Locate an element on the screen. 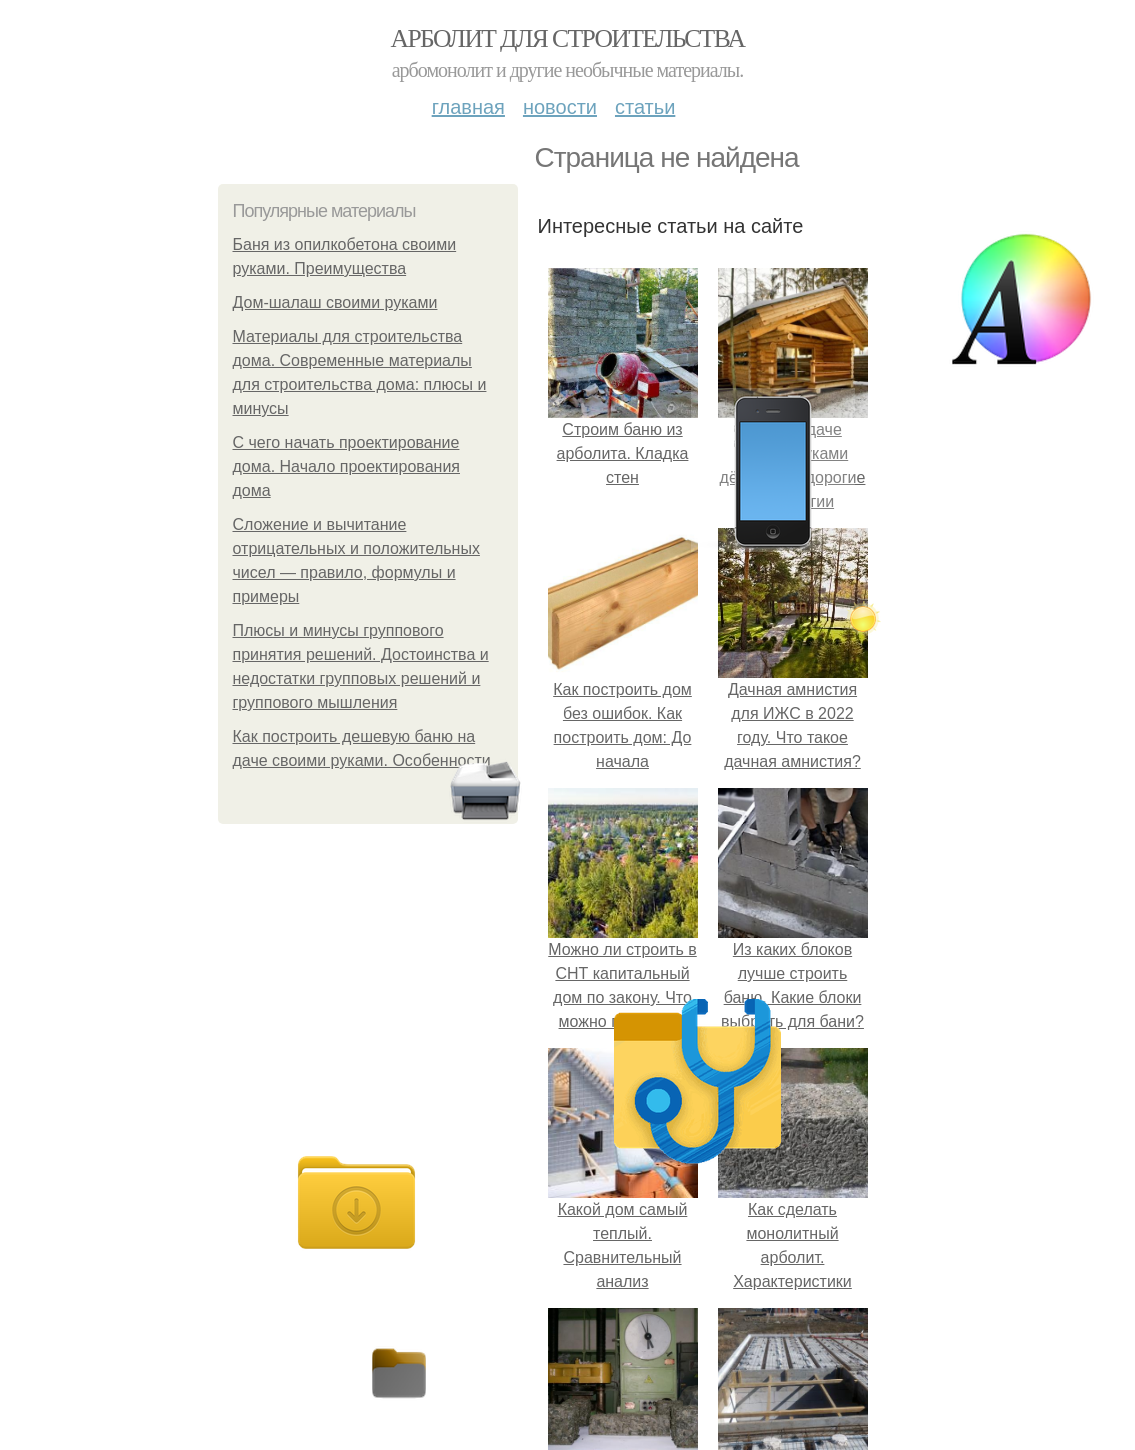  view contents of an open folder is located at coordinates (399, 1373).